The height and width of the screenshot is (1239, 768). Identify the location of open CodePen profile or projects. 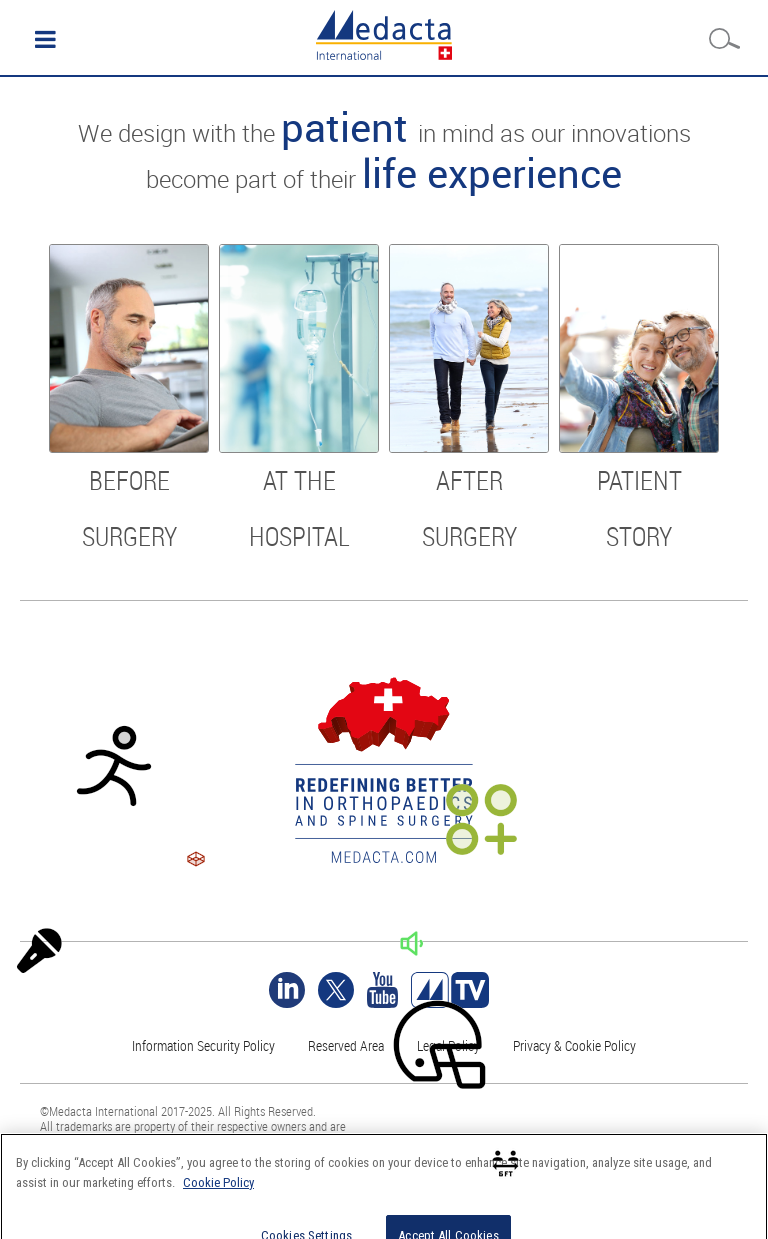
(196, 859).